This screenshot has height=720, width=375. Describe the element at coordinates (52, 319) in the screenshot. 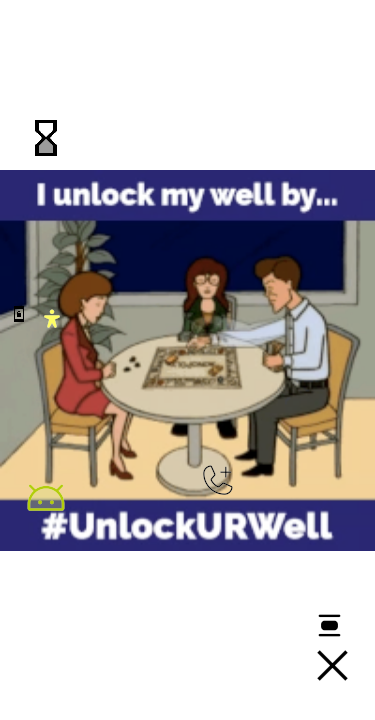

I see `indicates user profile or account` at that location.